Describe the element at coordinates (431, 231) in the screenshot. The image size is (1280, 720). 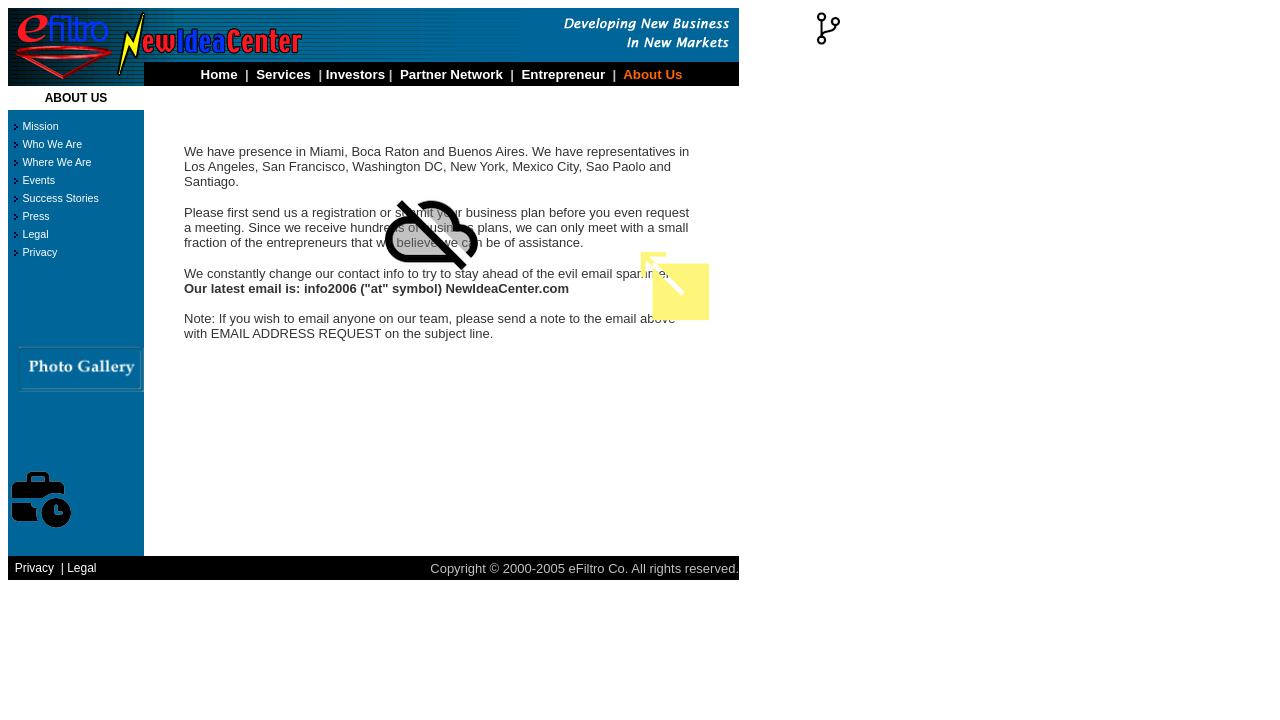
I see `indicates no cloud connection available` at that location.